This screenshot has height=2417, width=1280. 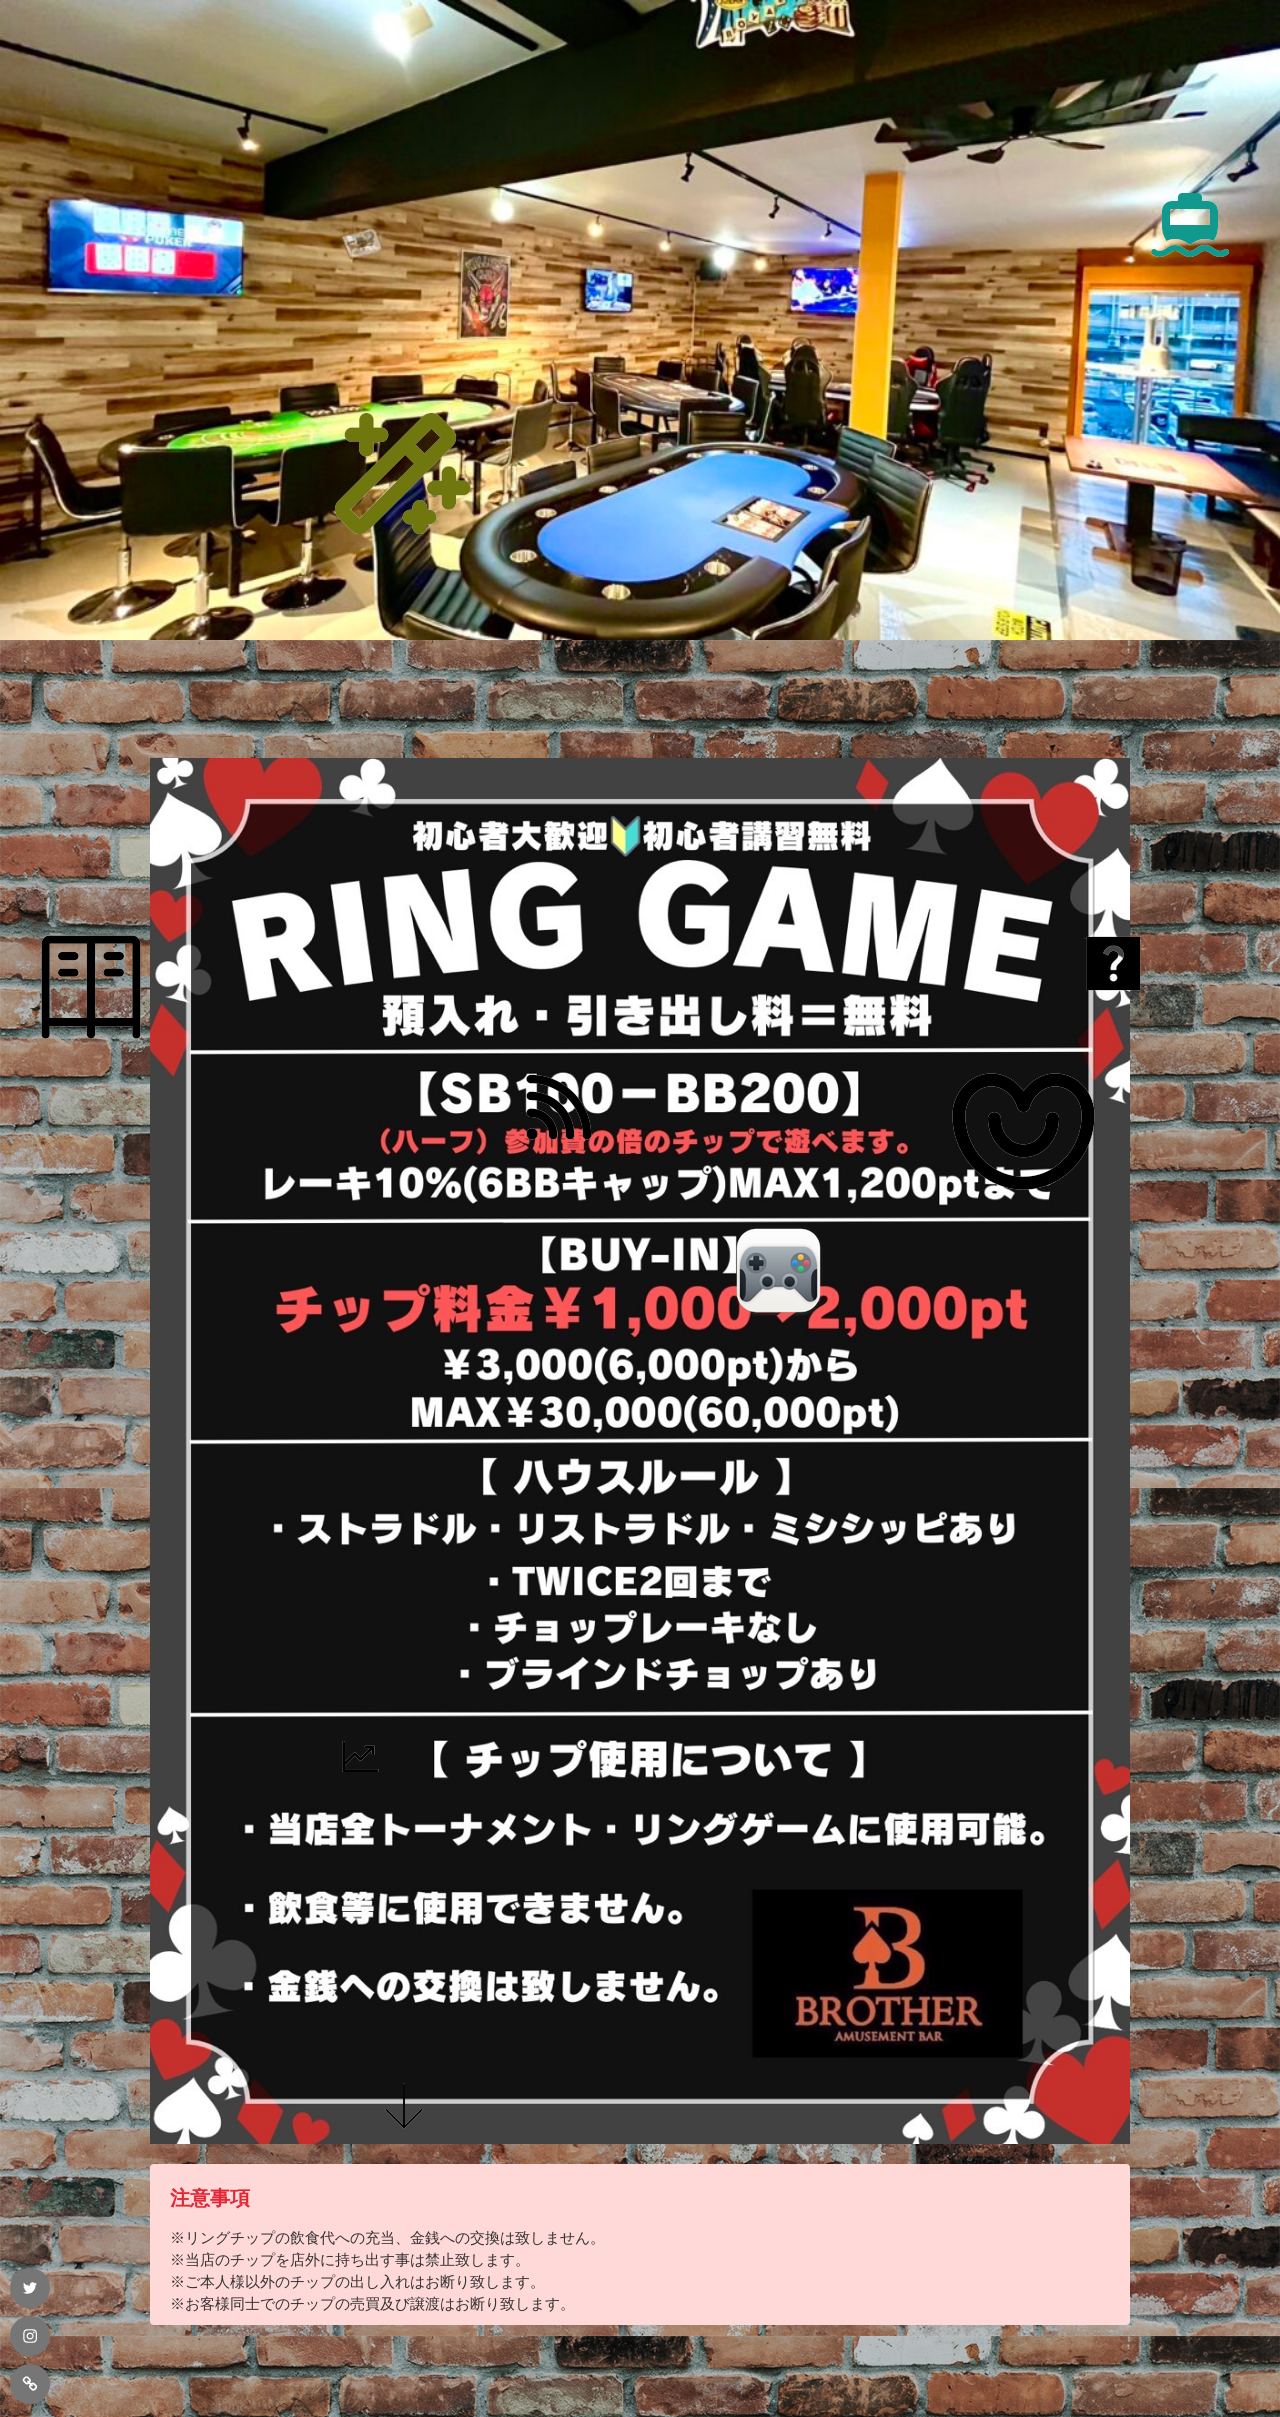 What do you see at coordinates (778, 1270) in the screenshot?
I see `game controller input device settings` at bounding box center [778, 1270].